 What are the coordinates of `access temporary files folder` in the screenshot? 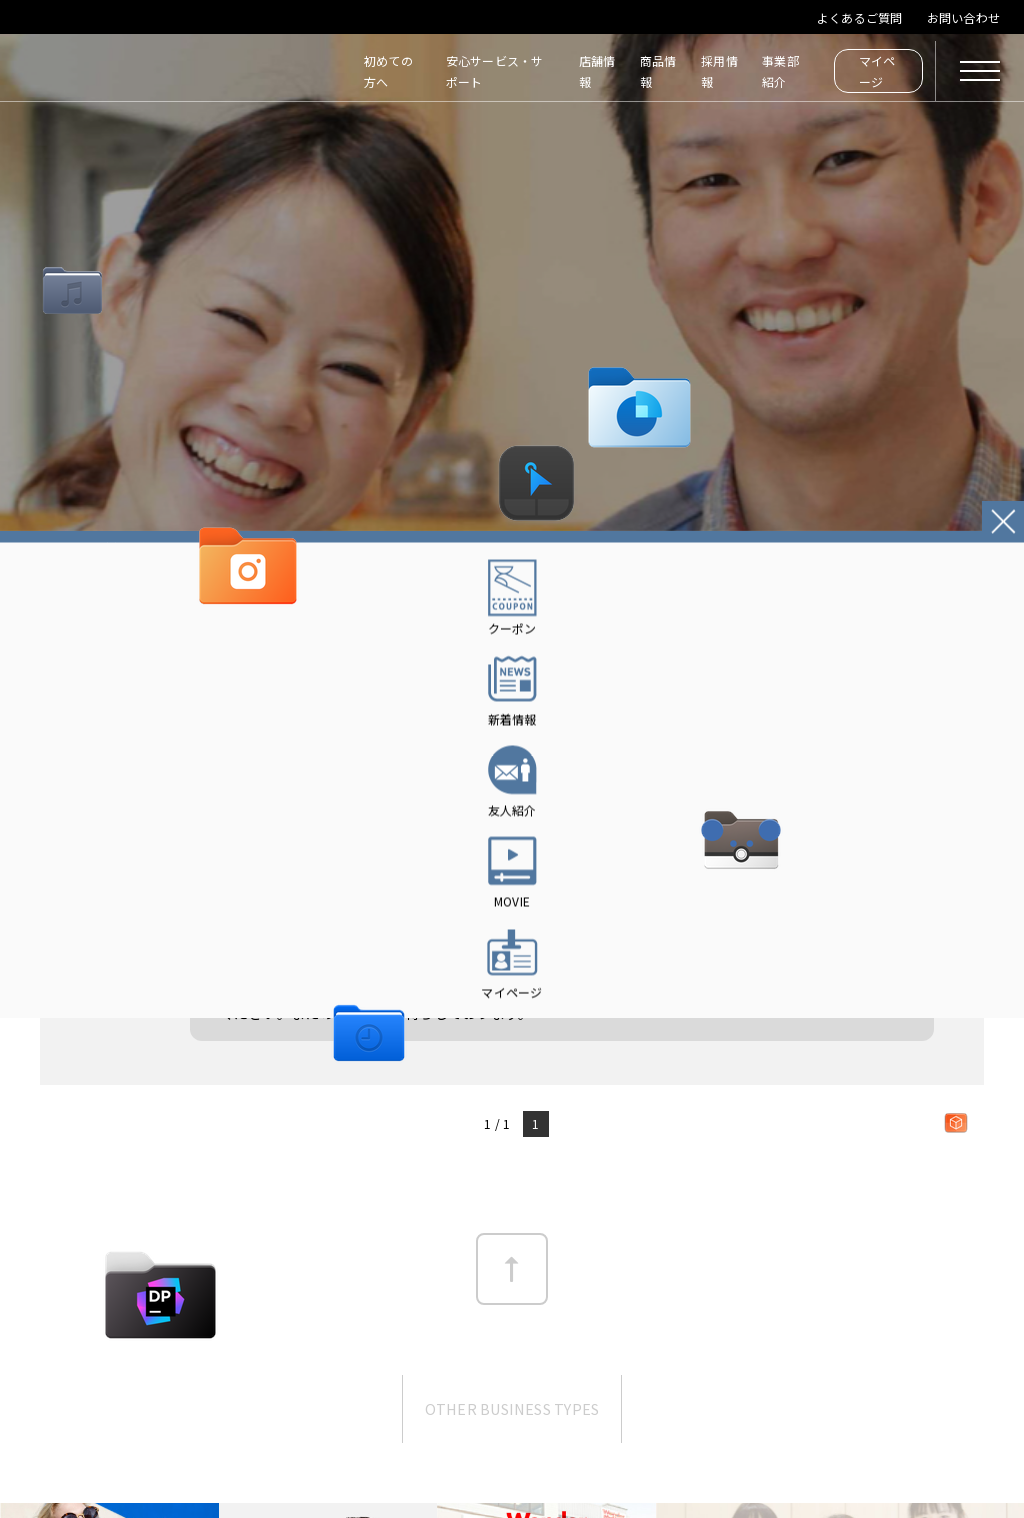 It's located at (369, 1033).